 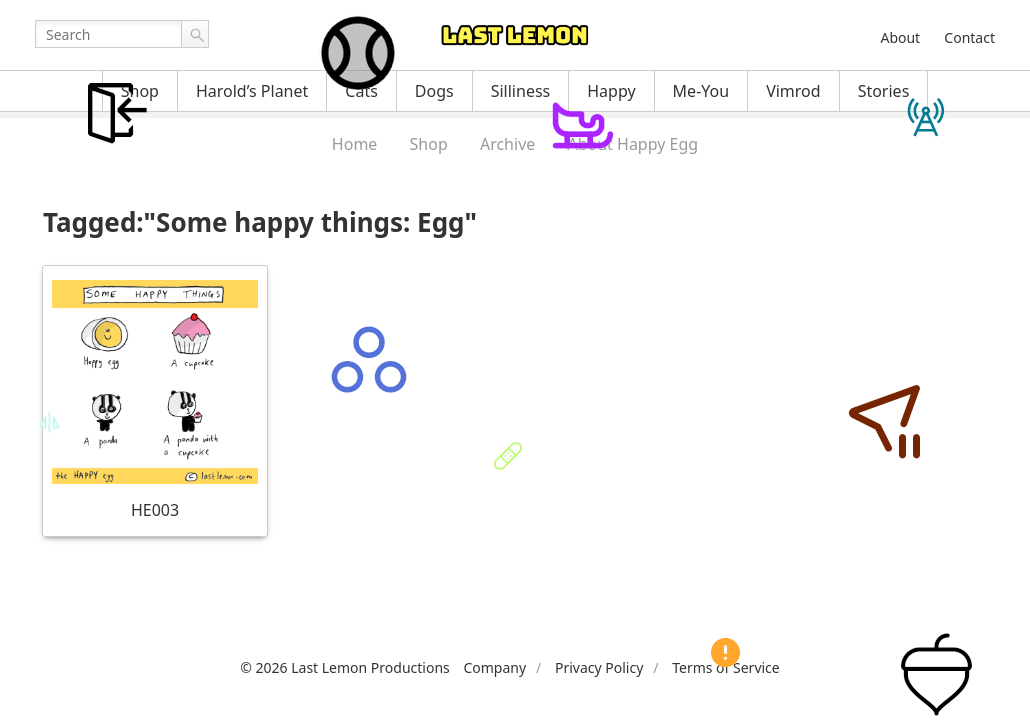 I want to click on access baseball scores and updates, so click(x=358, y=53).